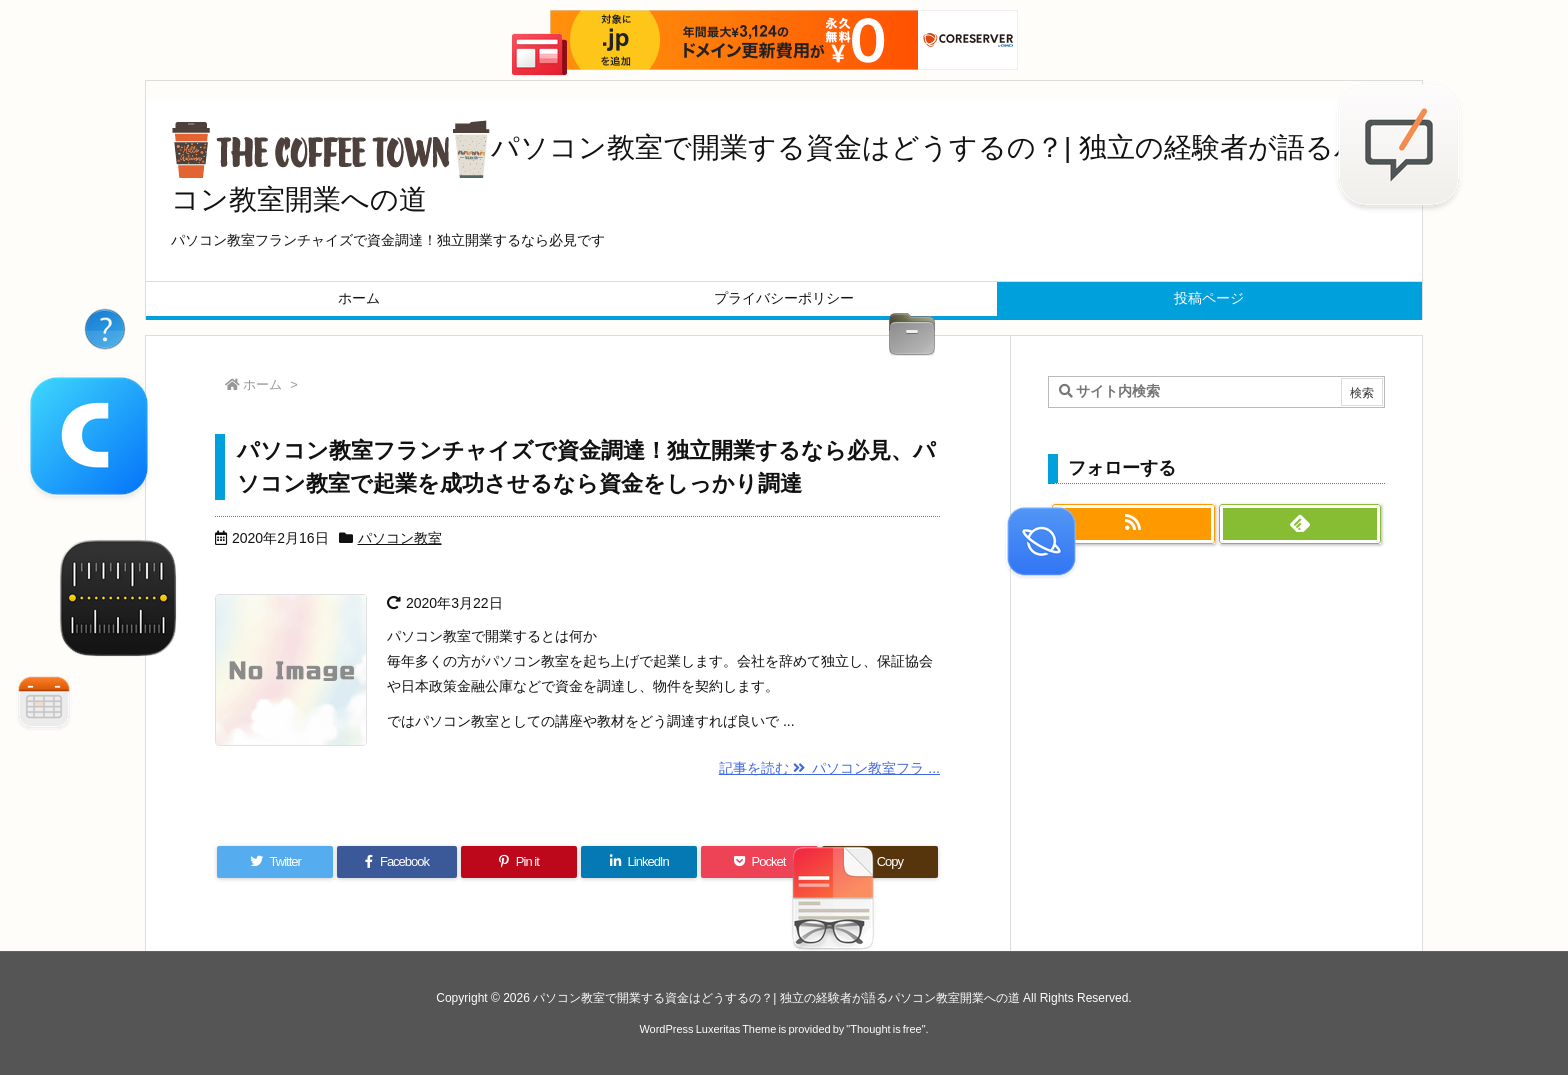  I want to click on open the news app, so click(539, 54).